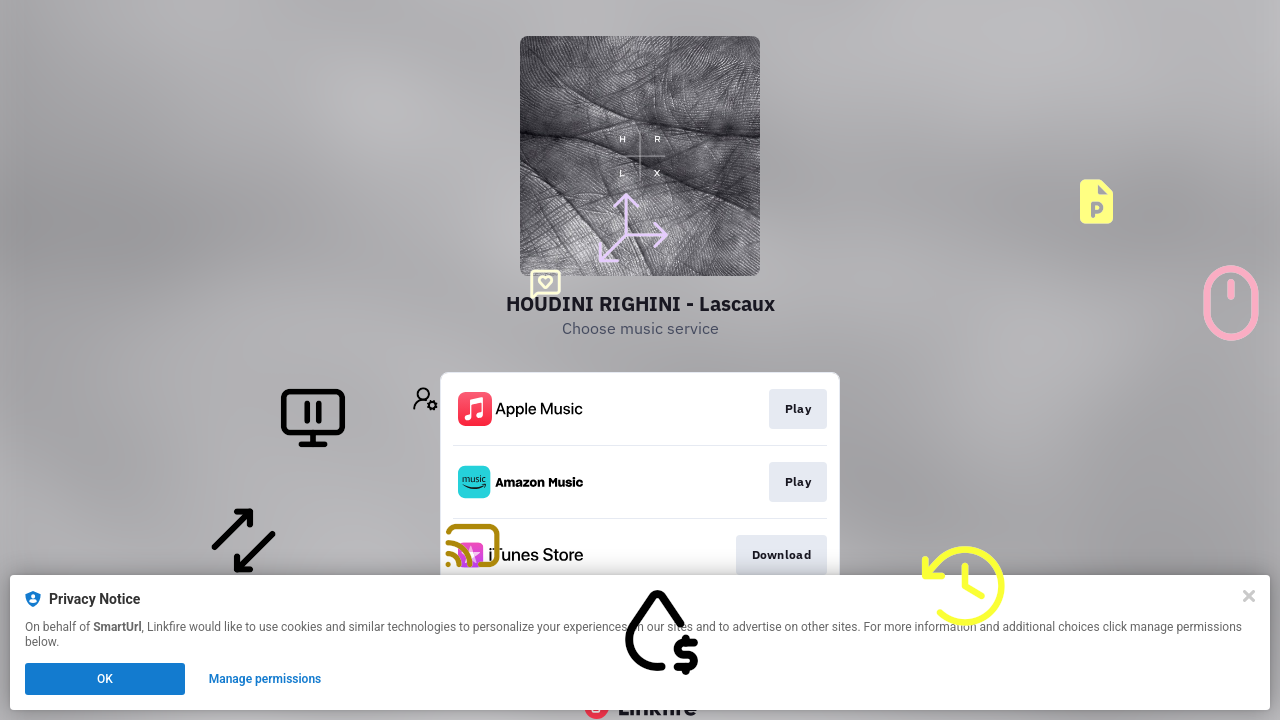 The height and width of the screenshot is (720, 1280). What do you see at coordinates (657, 630) in the screenshot?
I see `view water bill or usage costs` at bounding box center [657, 630].